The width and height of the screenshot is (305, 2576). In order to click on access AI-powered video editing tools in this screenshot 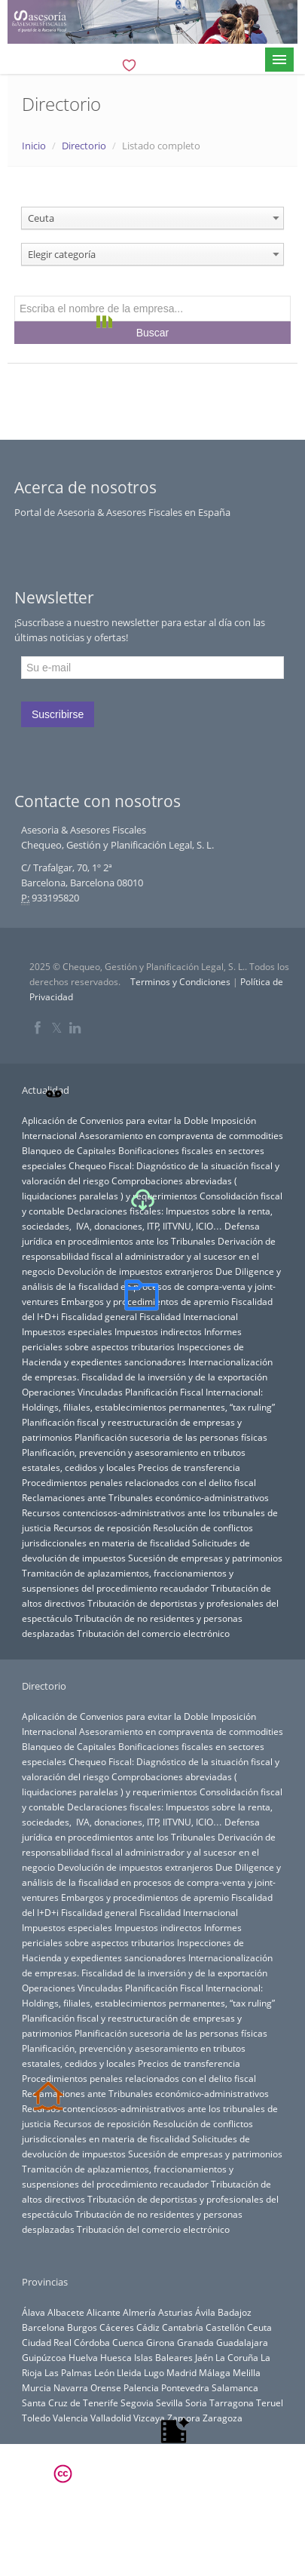, I will do `click(173, 2431)`.